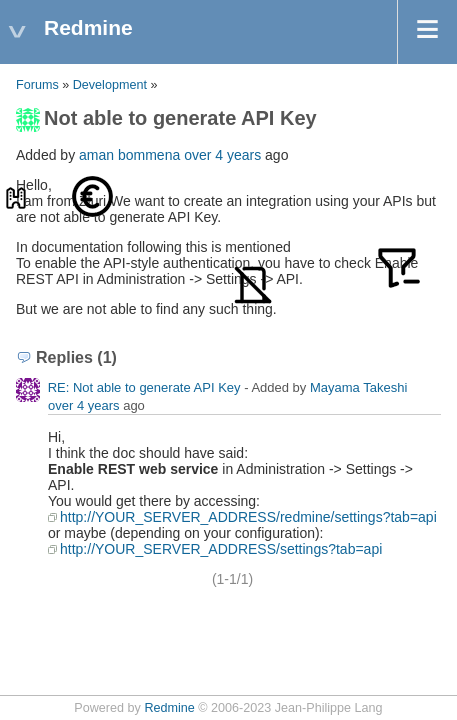 Image resolution: width=457 pixels, height=720 pixels. Describe the element at coordinates (253, 285) in the screenshot. I see `door access disabled or unavailable` at that location.